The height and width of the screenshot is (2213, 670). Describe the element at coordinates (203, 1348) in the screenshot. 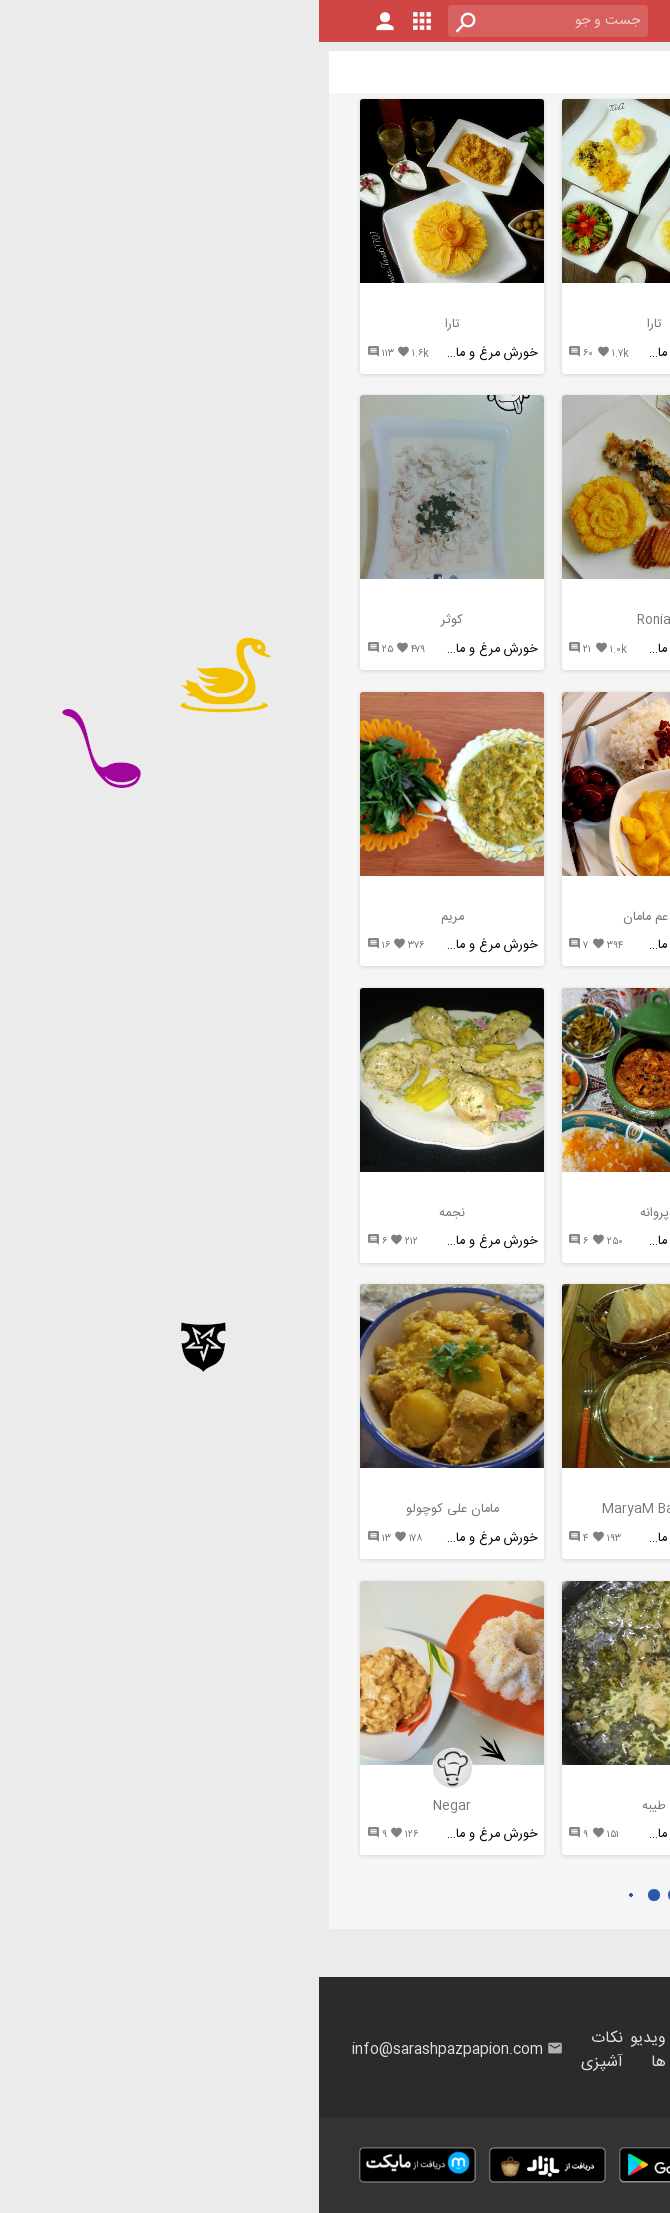

I see `activate magical defense or shield ability` at that location.